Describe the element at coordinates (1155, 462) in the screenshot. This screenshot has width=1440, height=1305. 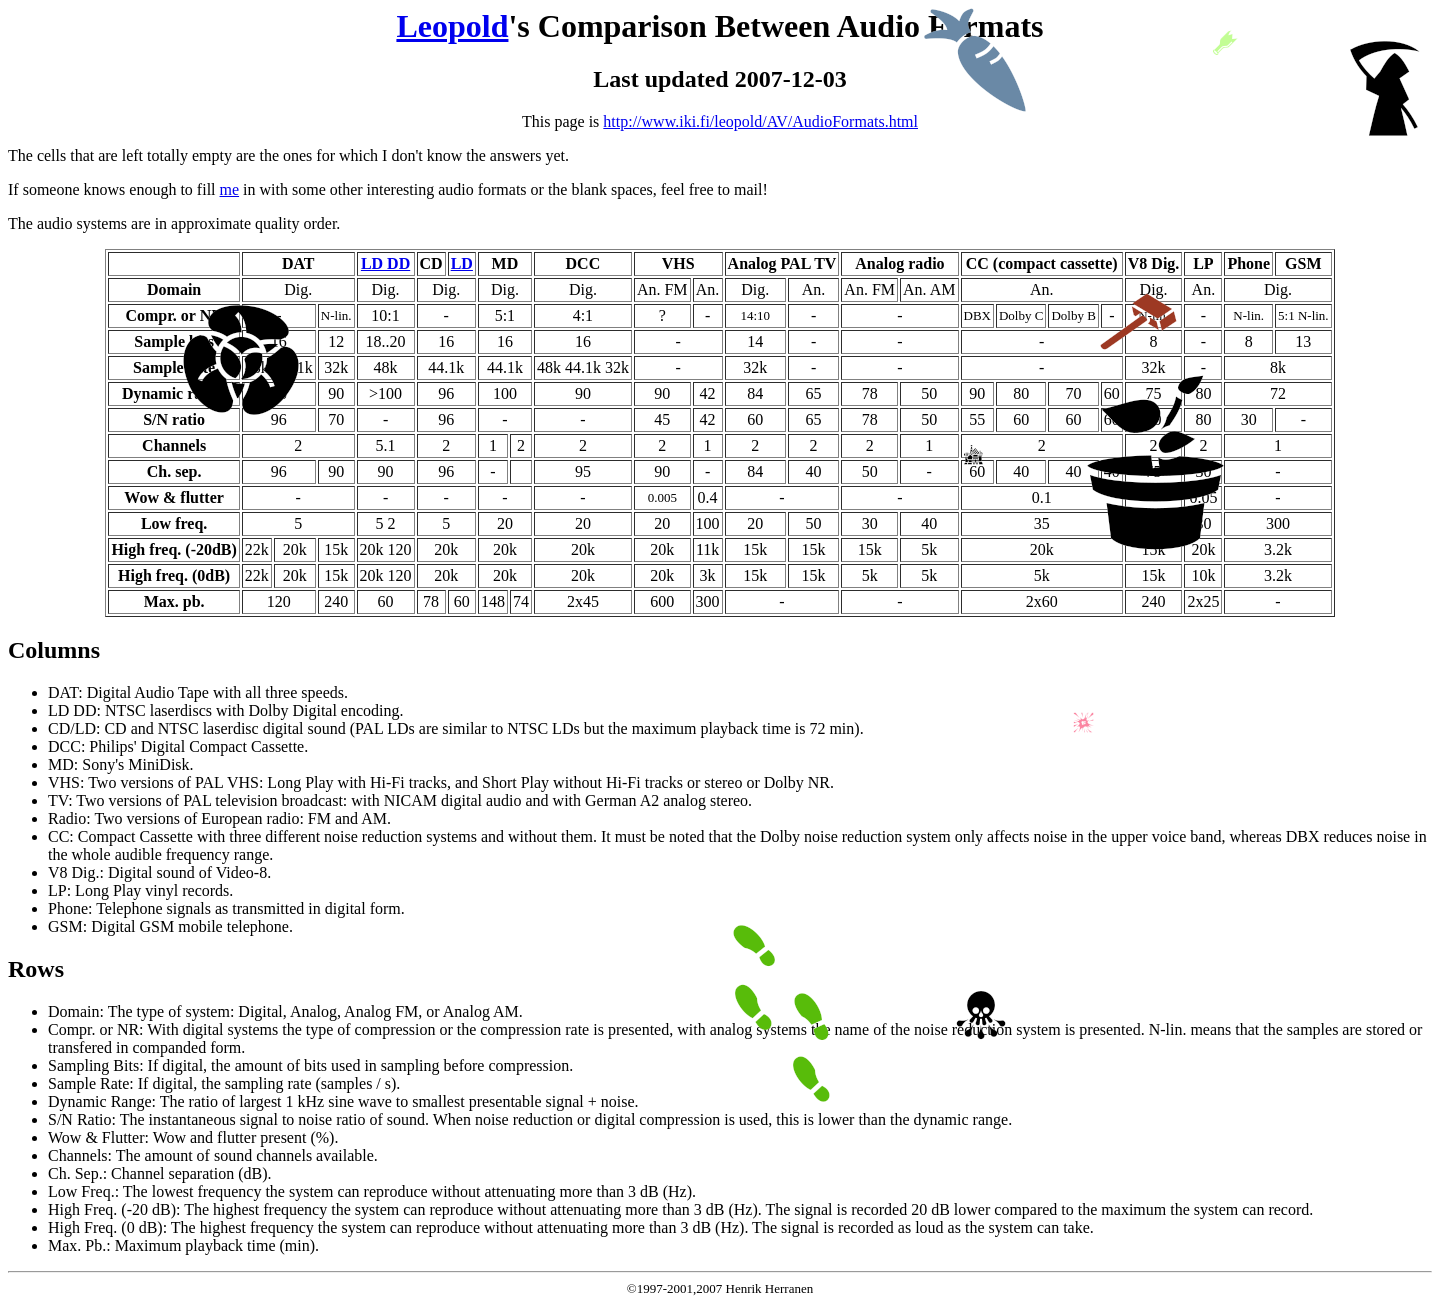
I see `start a new project or initiative` at that location.